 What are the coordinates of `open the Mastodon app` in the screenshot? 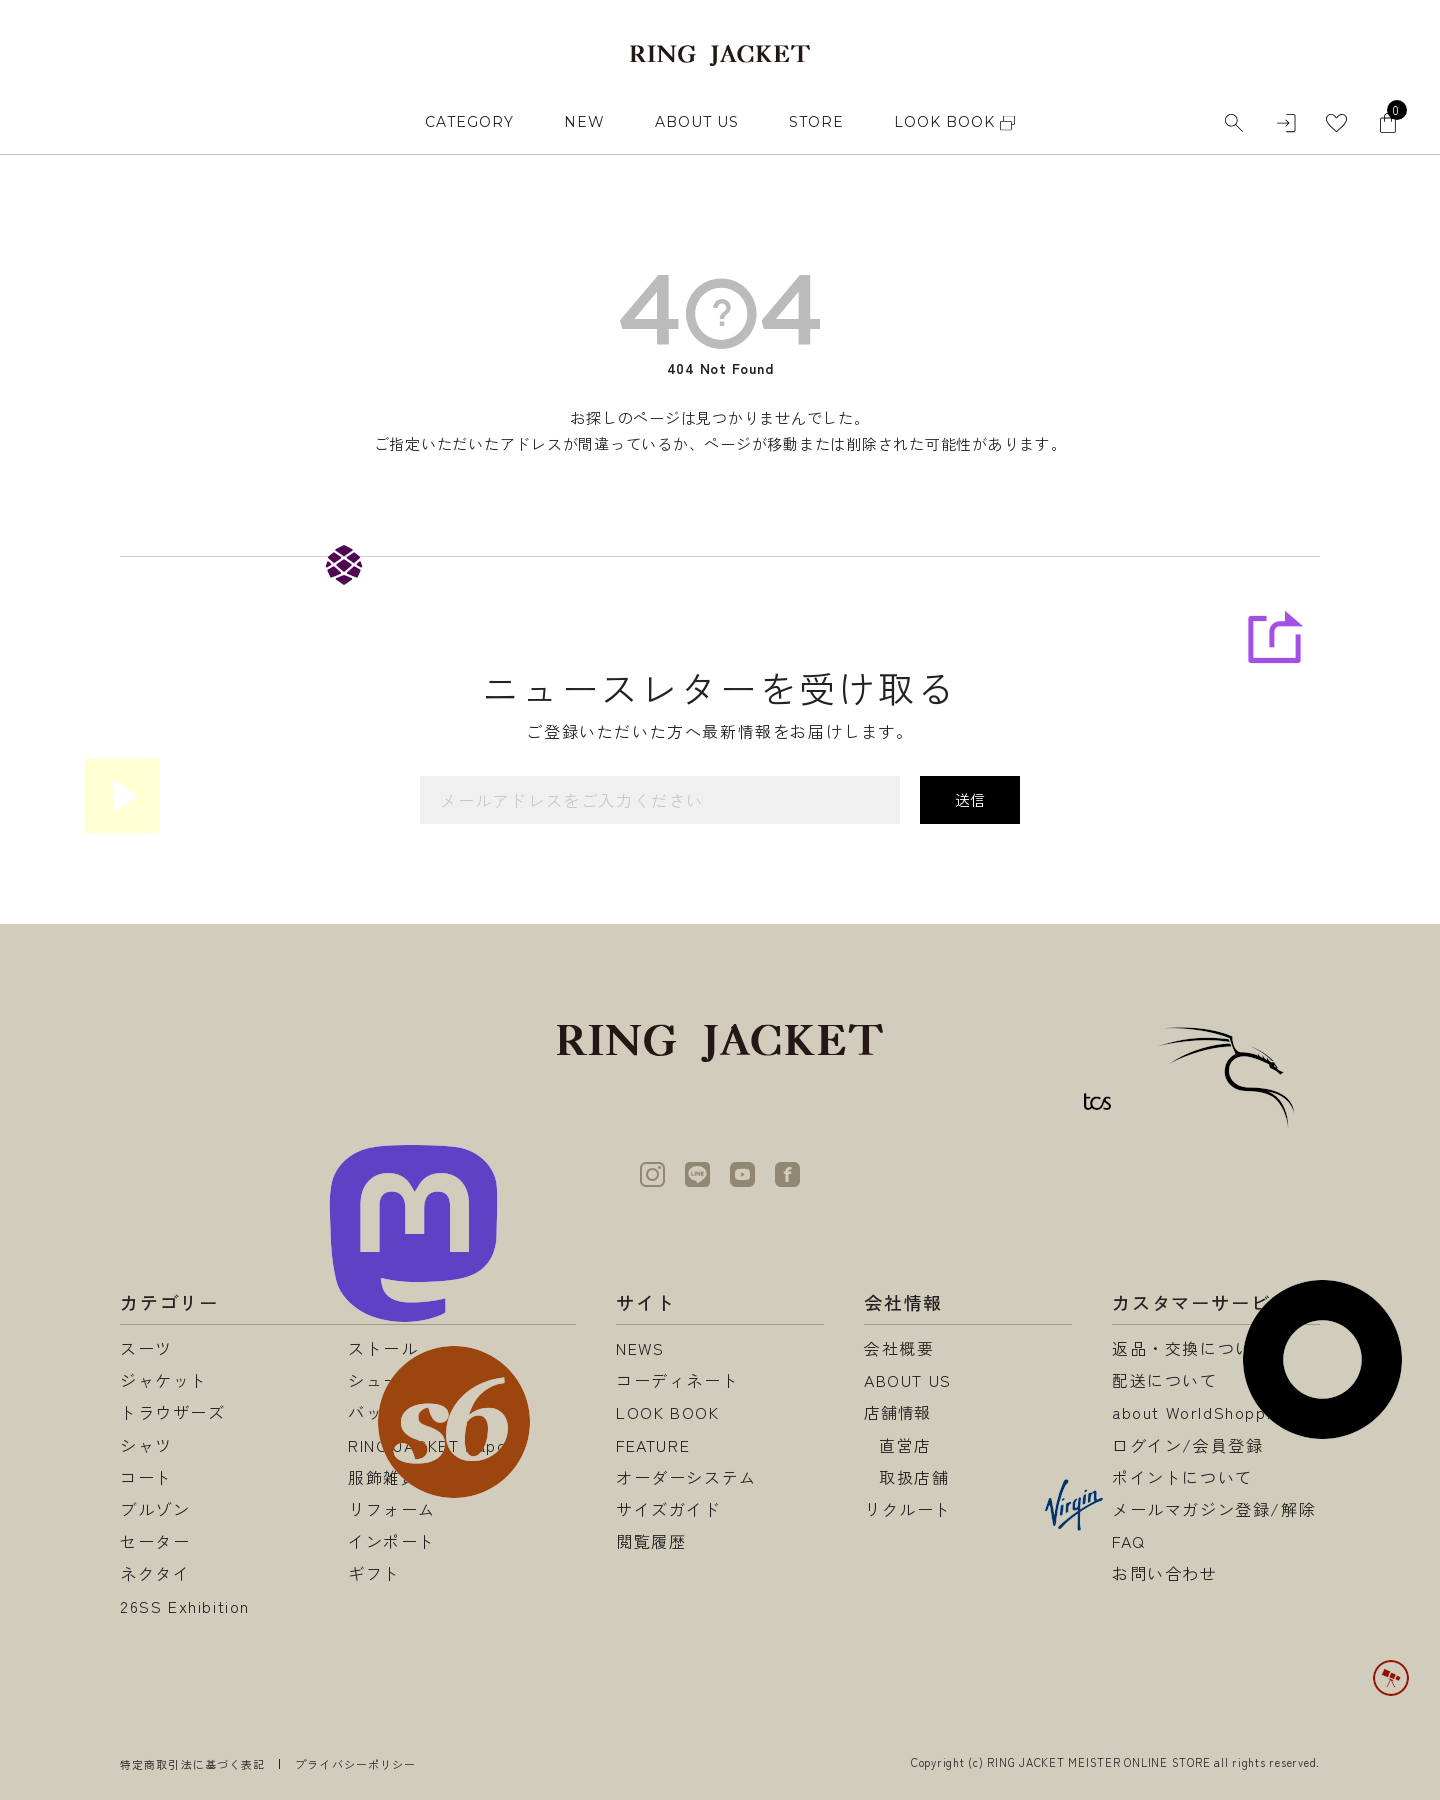 It's located at (413, 1233).